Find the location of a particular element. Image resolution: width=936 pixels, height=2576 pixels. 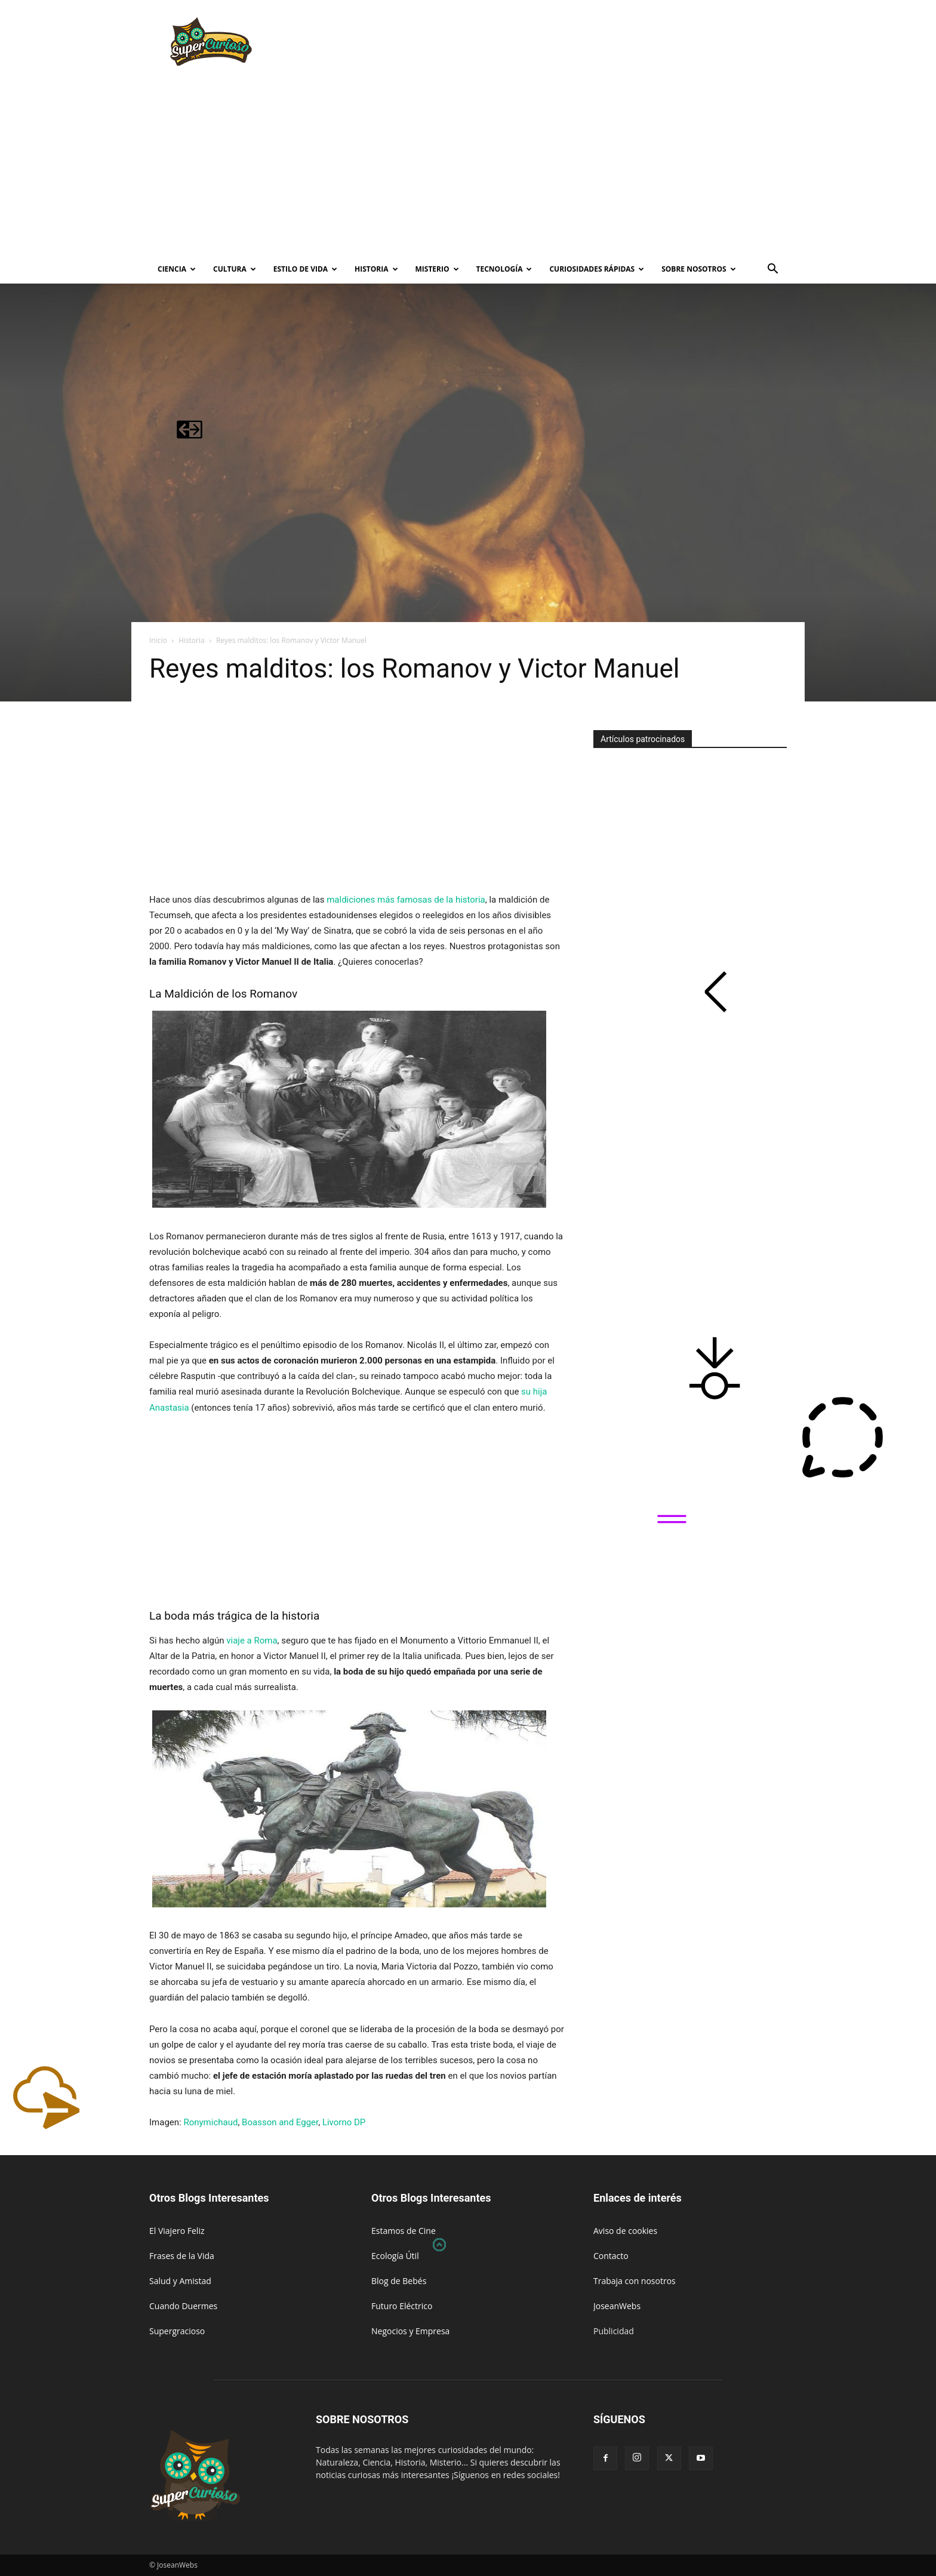

send to remote agent or cloud service is located at coordinates (47, 2095).